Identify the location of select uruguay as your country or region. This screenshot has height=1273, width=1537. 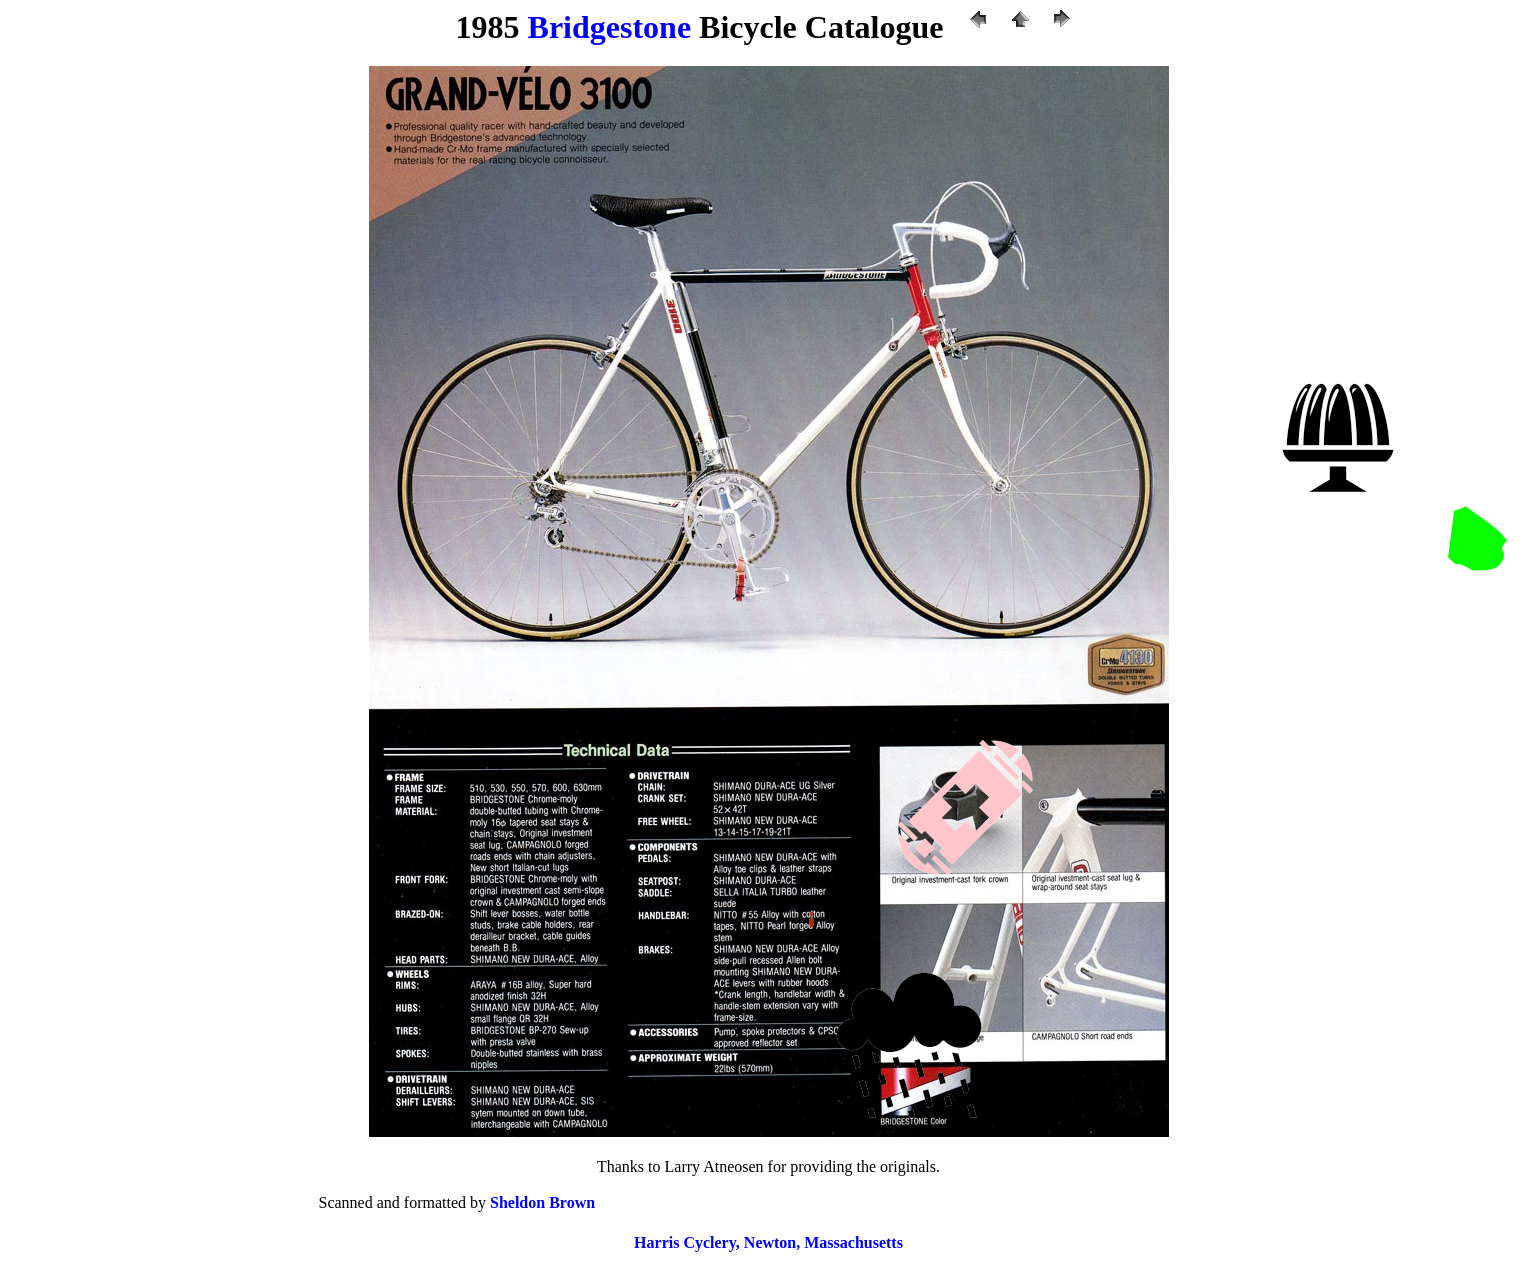
(1477, 538).